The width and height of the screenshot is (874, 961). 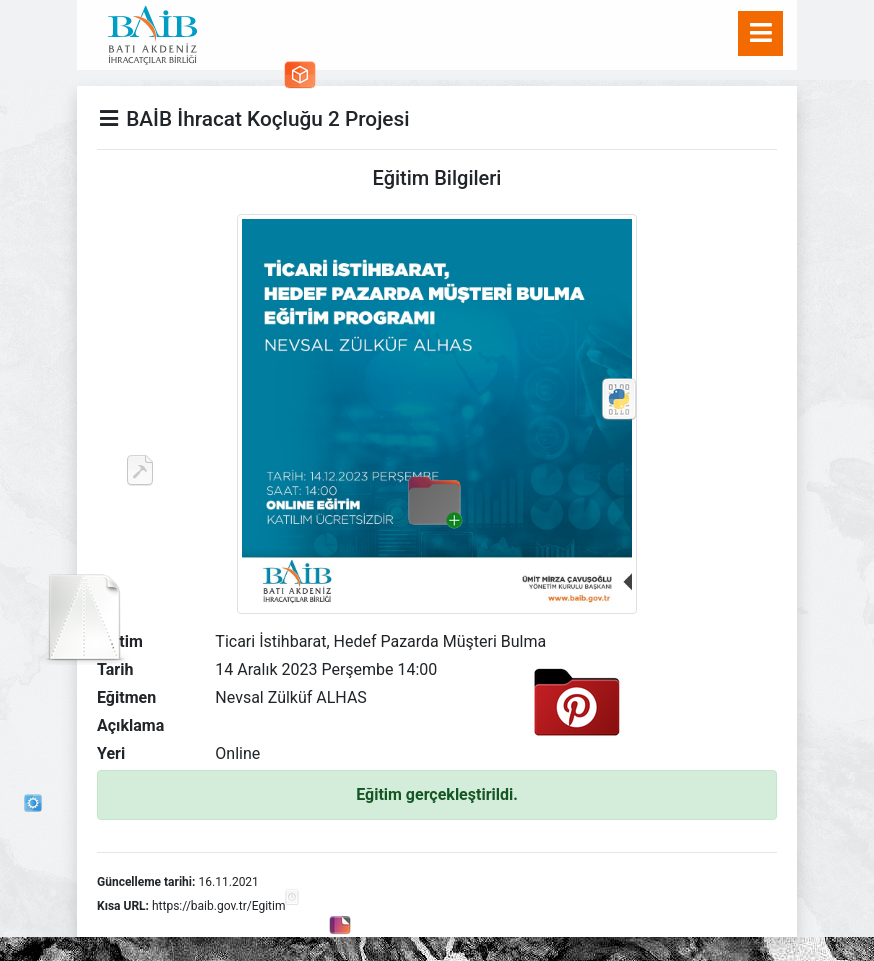 What do you see at coordinates (33, 803) in the screenshot?
I see `open default applications settings` at bounding box center [33, 803].